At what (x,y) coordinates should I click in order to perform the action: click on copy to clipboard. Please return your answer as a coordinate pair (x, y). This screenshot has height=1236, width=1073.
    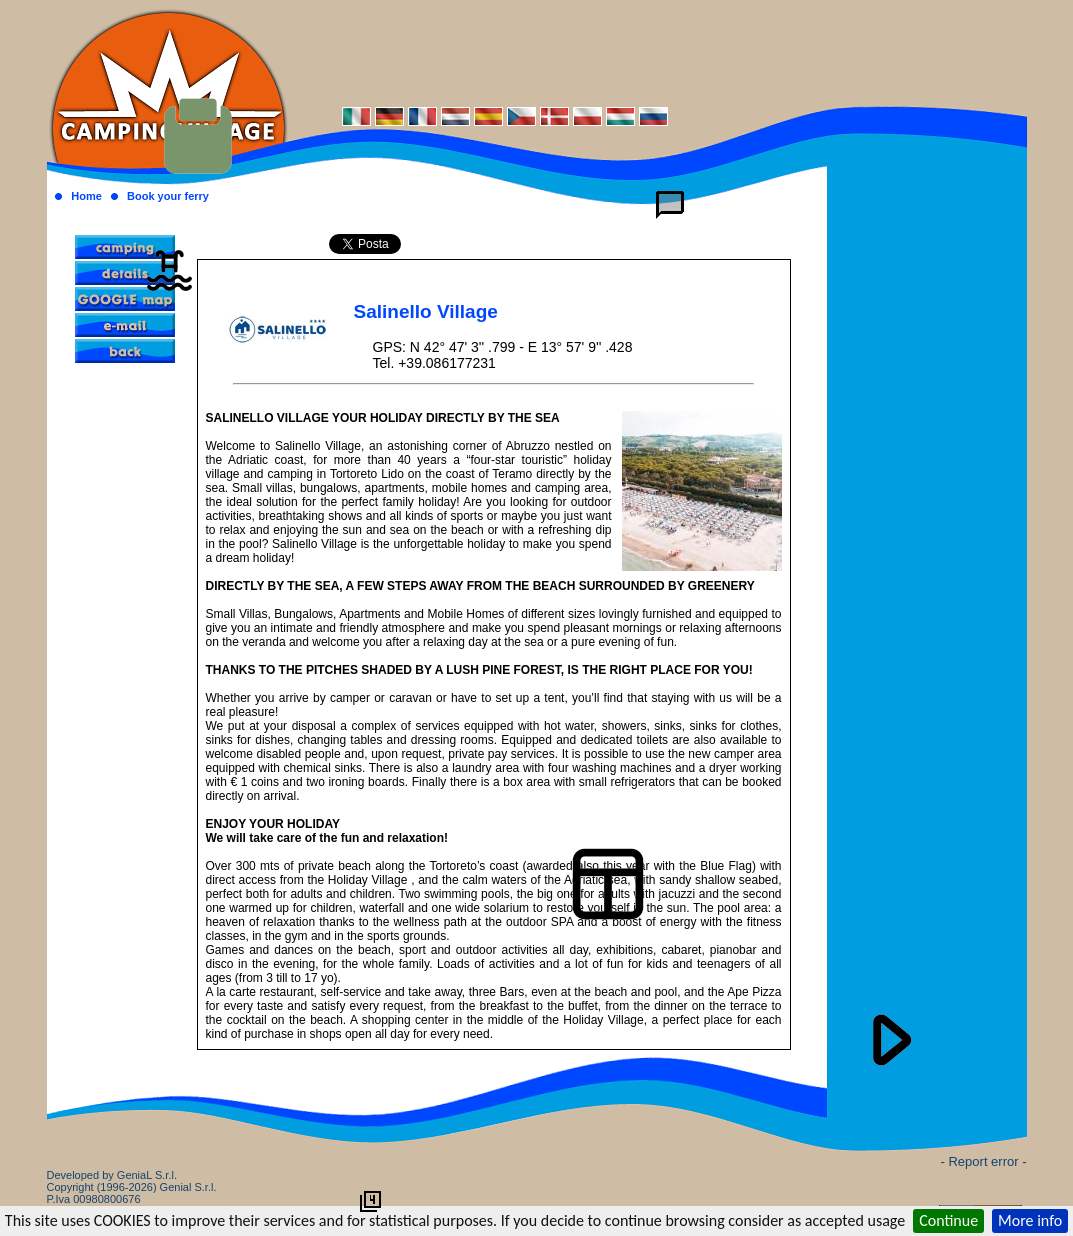
    Looking at the image, I should click on (198, 136).